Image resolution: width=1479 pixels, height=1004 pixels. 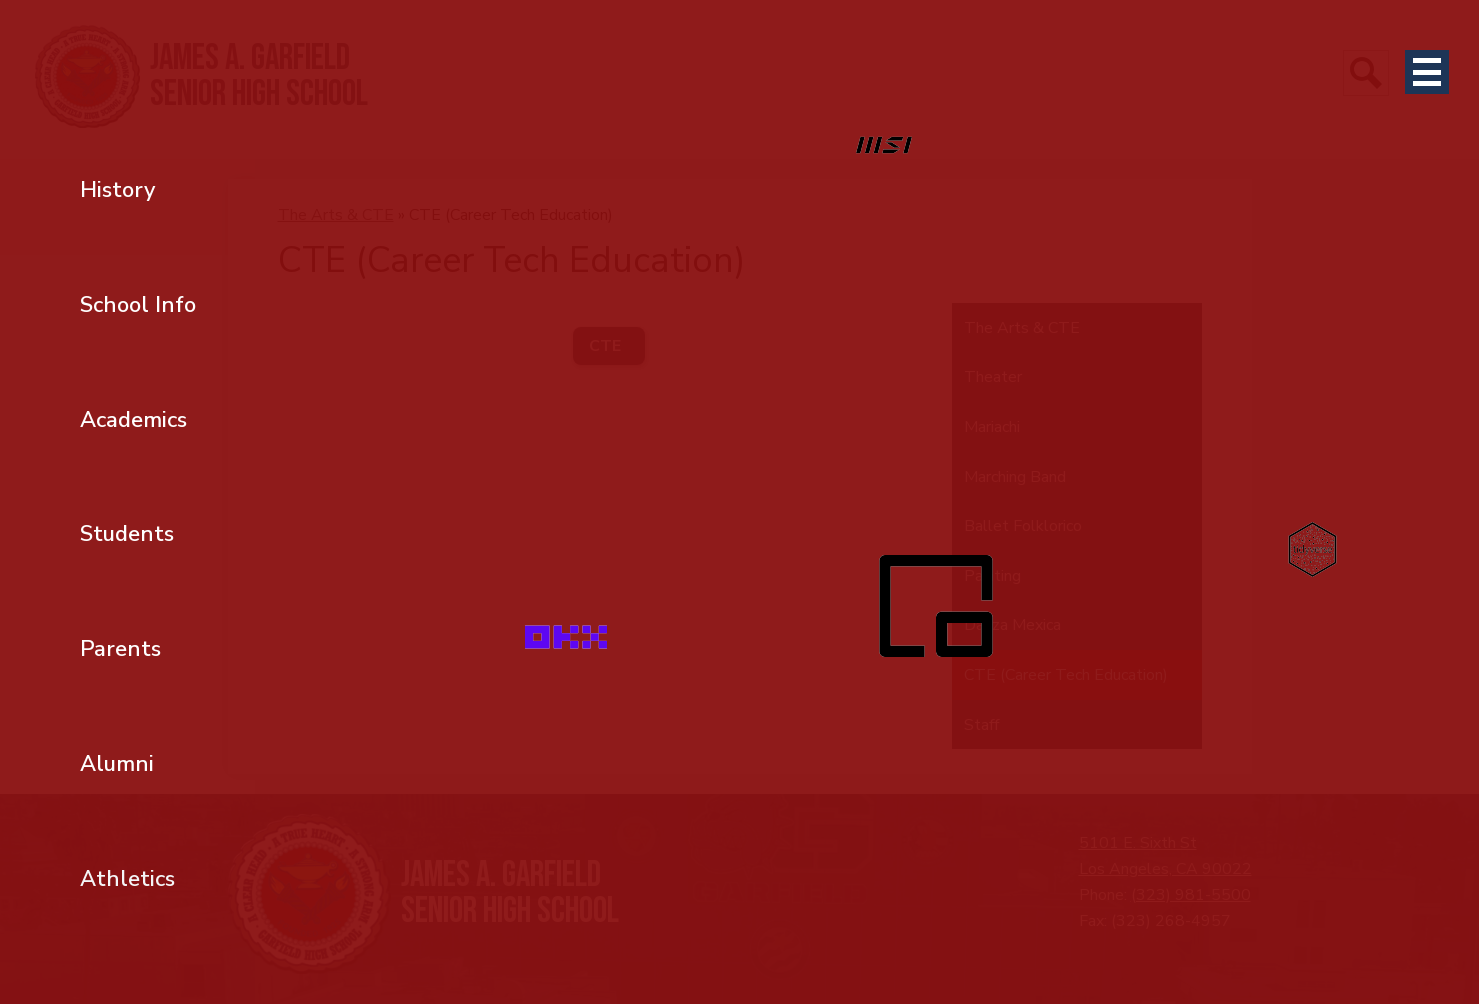 I want to click on MSI Business brand logo, so click(x=884, y=145).